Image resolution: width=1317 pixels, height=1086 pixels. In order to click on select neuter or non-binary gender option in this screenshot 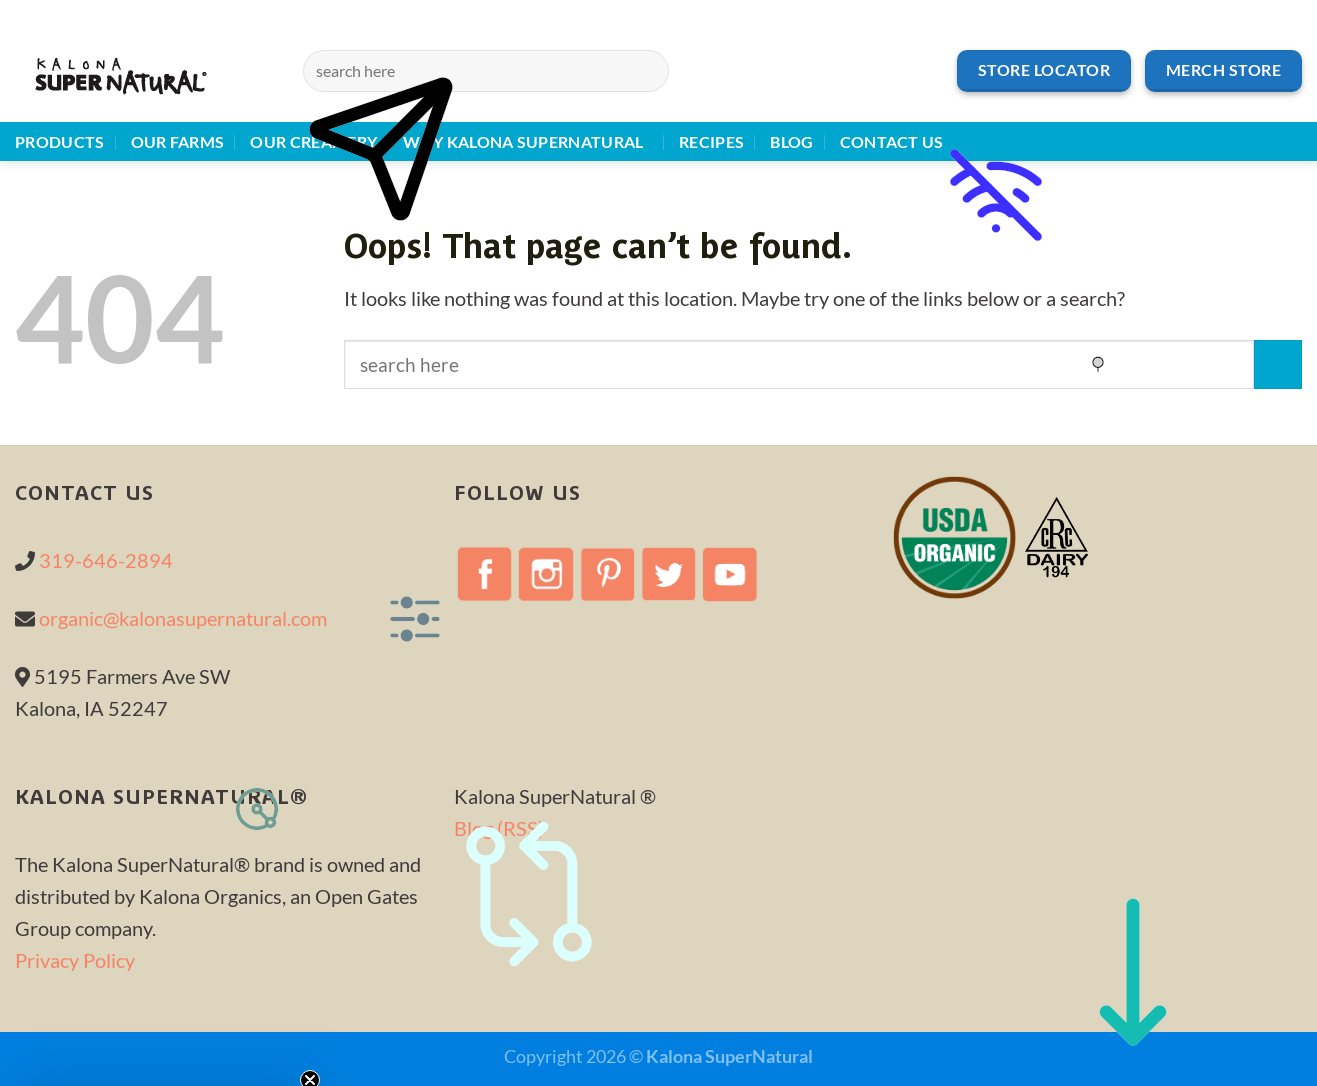, I will do `click(1098, 364)`.